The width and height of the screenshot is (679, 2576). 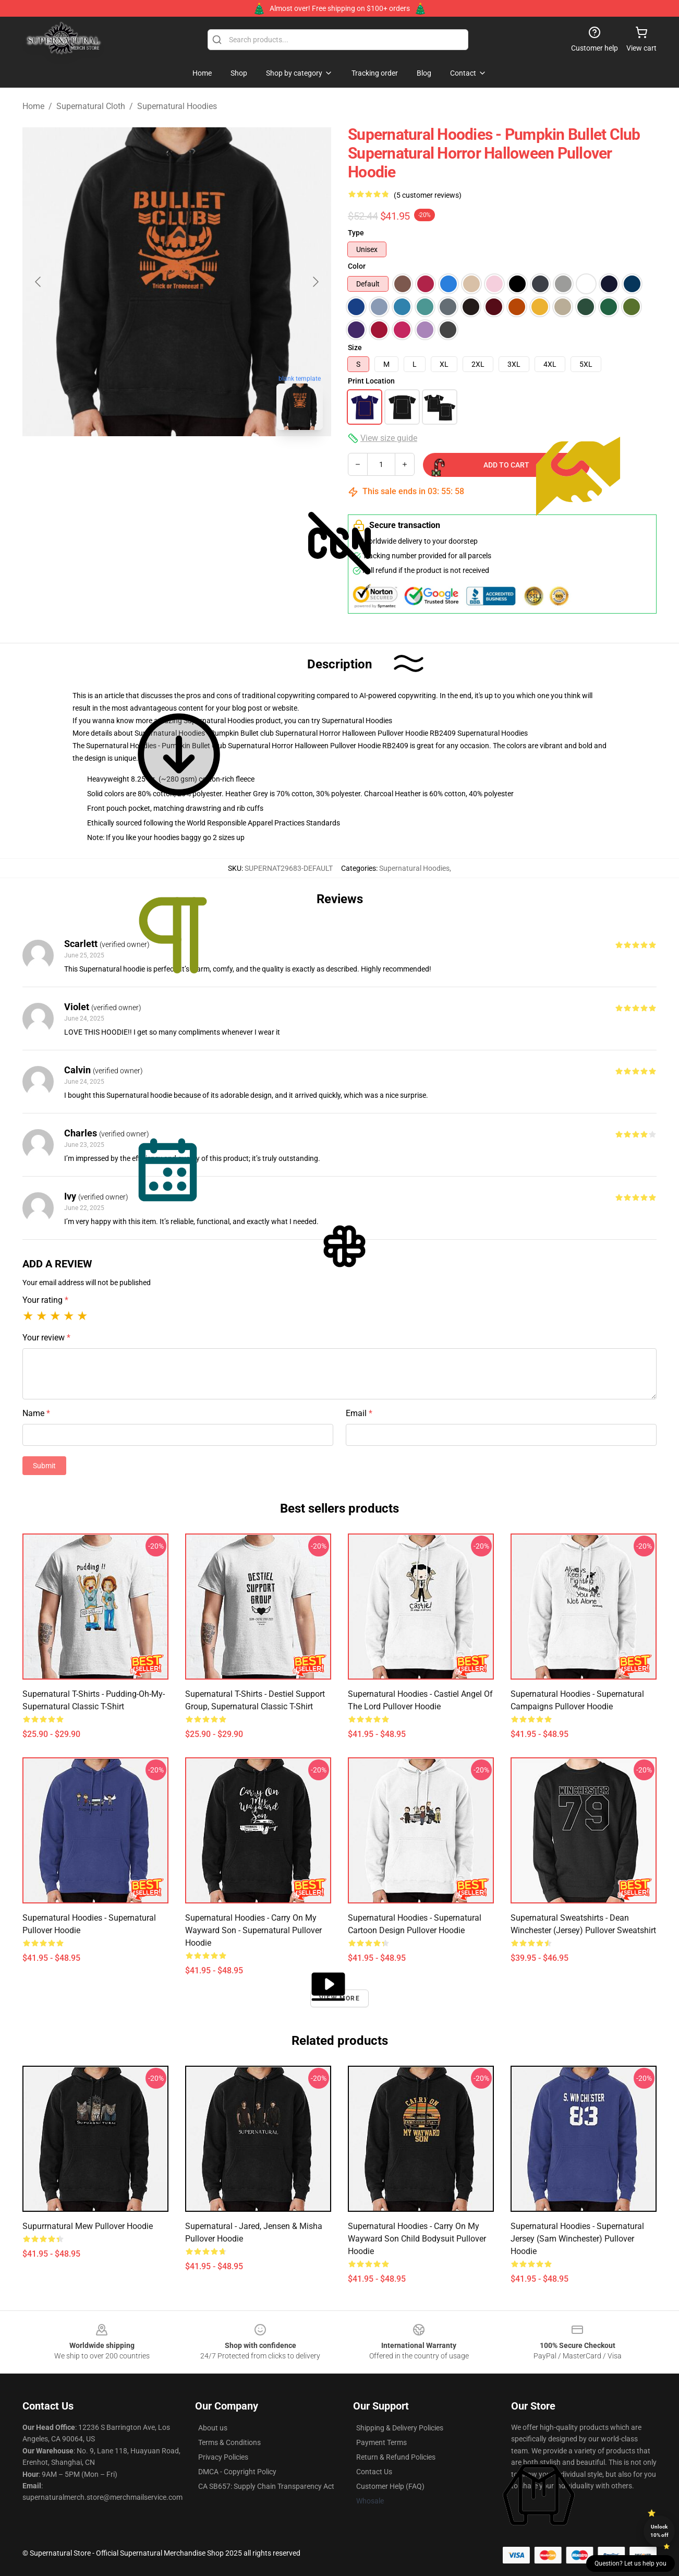 What do you see at coordinates (328, 1986) in the screenshot?
I see `play a video` at bounding box center [328, 1986].